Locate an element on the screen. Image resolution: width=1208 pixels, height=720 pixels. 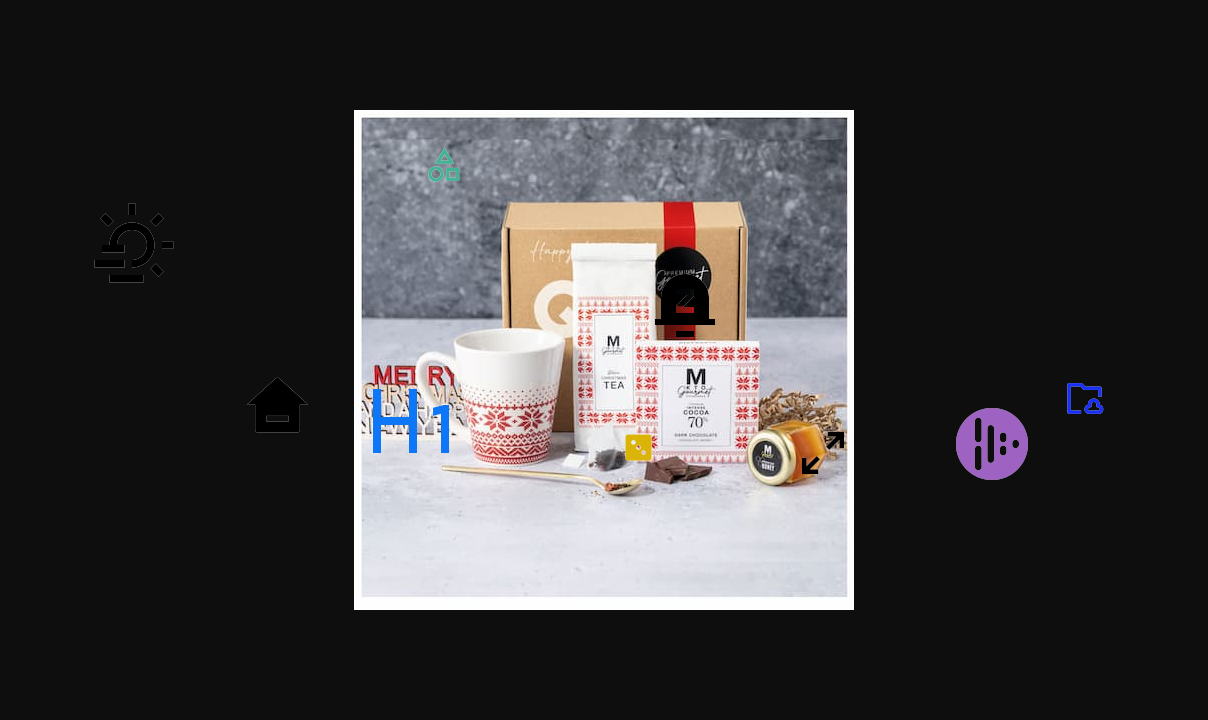
access shape tools and drawing options is located at coordinates (444, 165).